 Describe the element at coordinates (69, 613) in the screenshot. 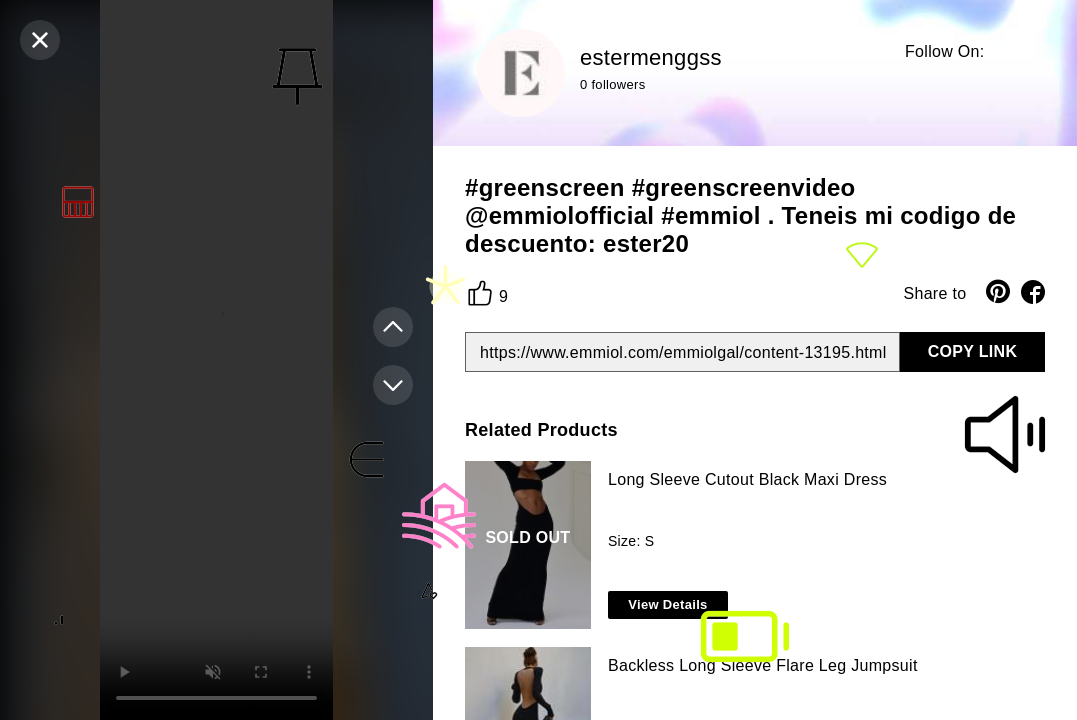

I see `indicates weak cellular network signal` at that location.